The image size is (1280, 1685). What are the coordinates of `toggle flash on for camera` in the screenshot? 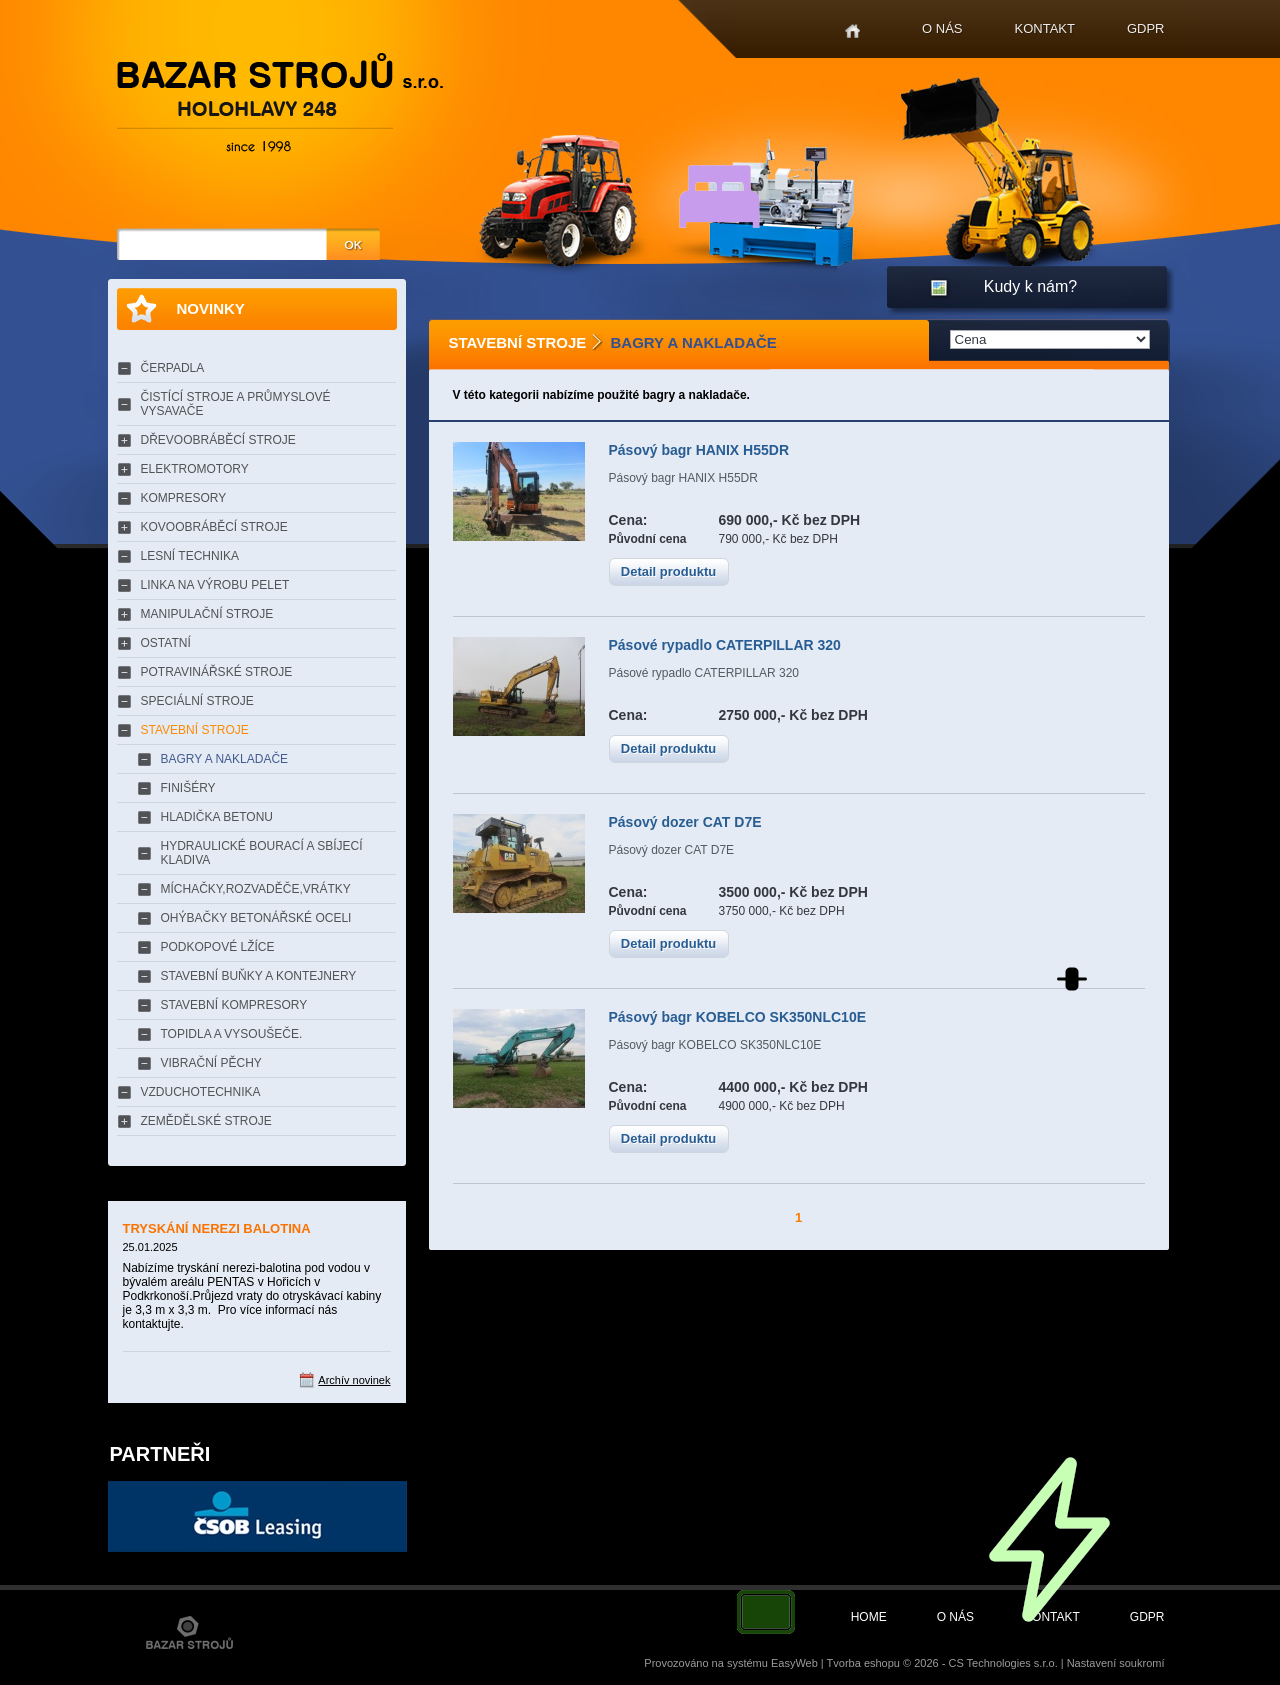 It's located at (1049, 1539).